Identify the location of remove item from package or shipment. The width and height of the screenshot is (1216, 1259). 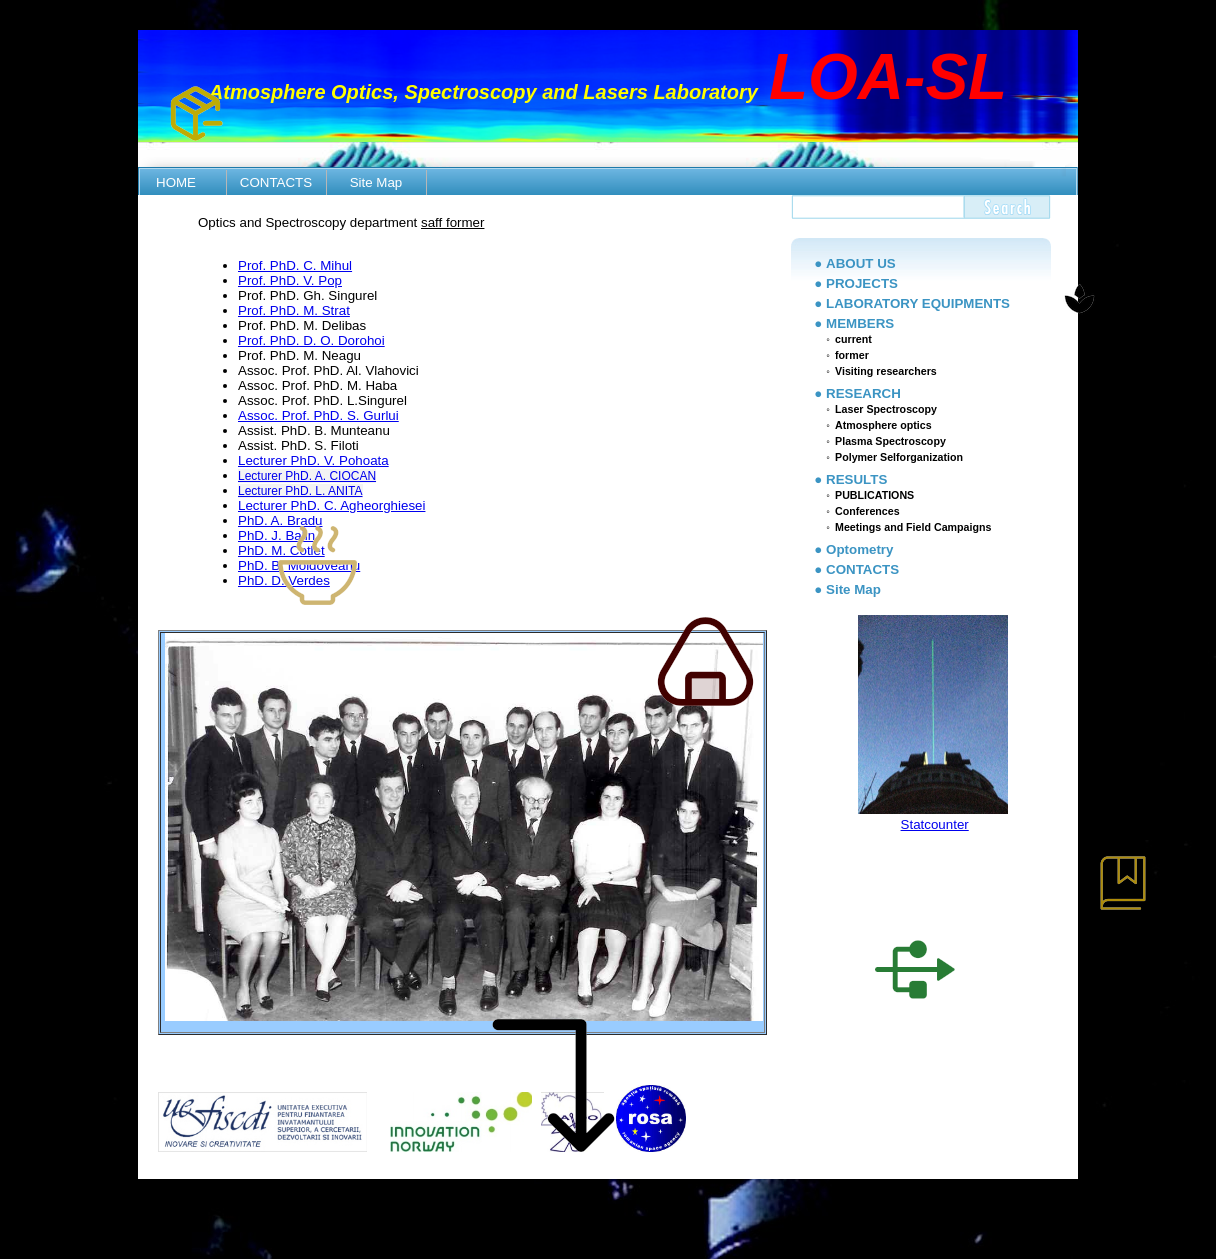
(195, 113).